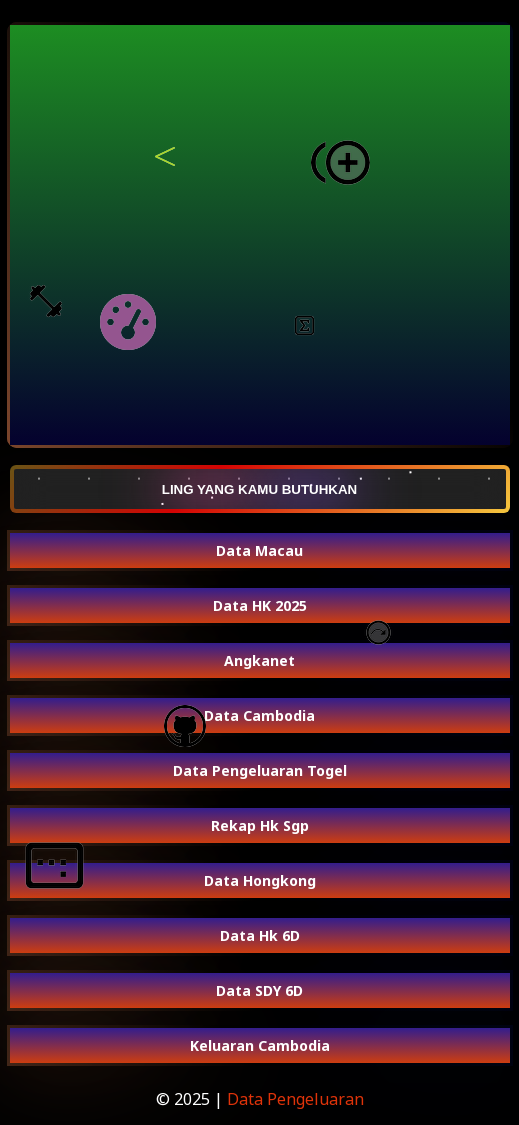 The image size is (519, 1125). What do you see at coordinates (378, 632) in the screenshot?
I see `skip to the next scheduled item or plan` at bounding box center [378, 632].